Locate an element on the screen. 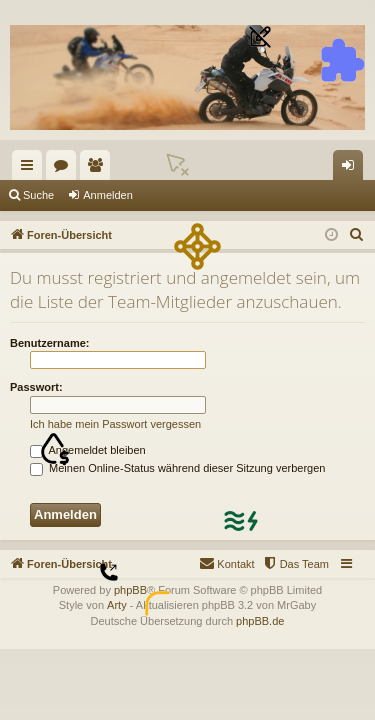 The image size is (375, 720). editing is disabled or unavailable is located at coordinates (260, 37).